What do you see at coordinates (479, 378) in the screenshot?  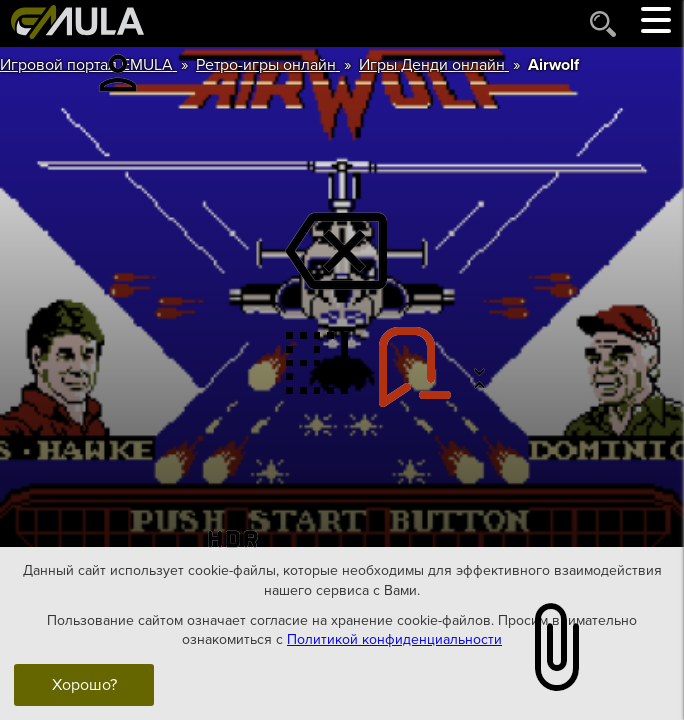 I see `collapse expanded content` at bounding box center [479, 378].